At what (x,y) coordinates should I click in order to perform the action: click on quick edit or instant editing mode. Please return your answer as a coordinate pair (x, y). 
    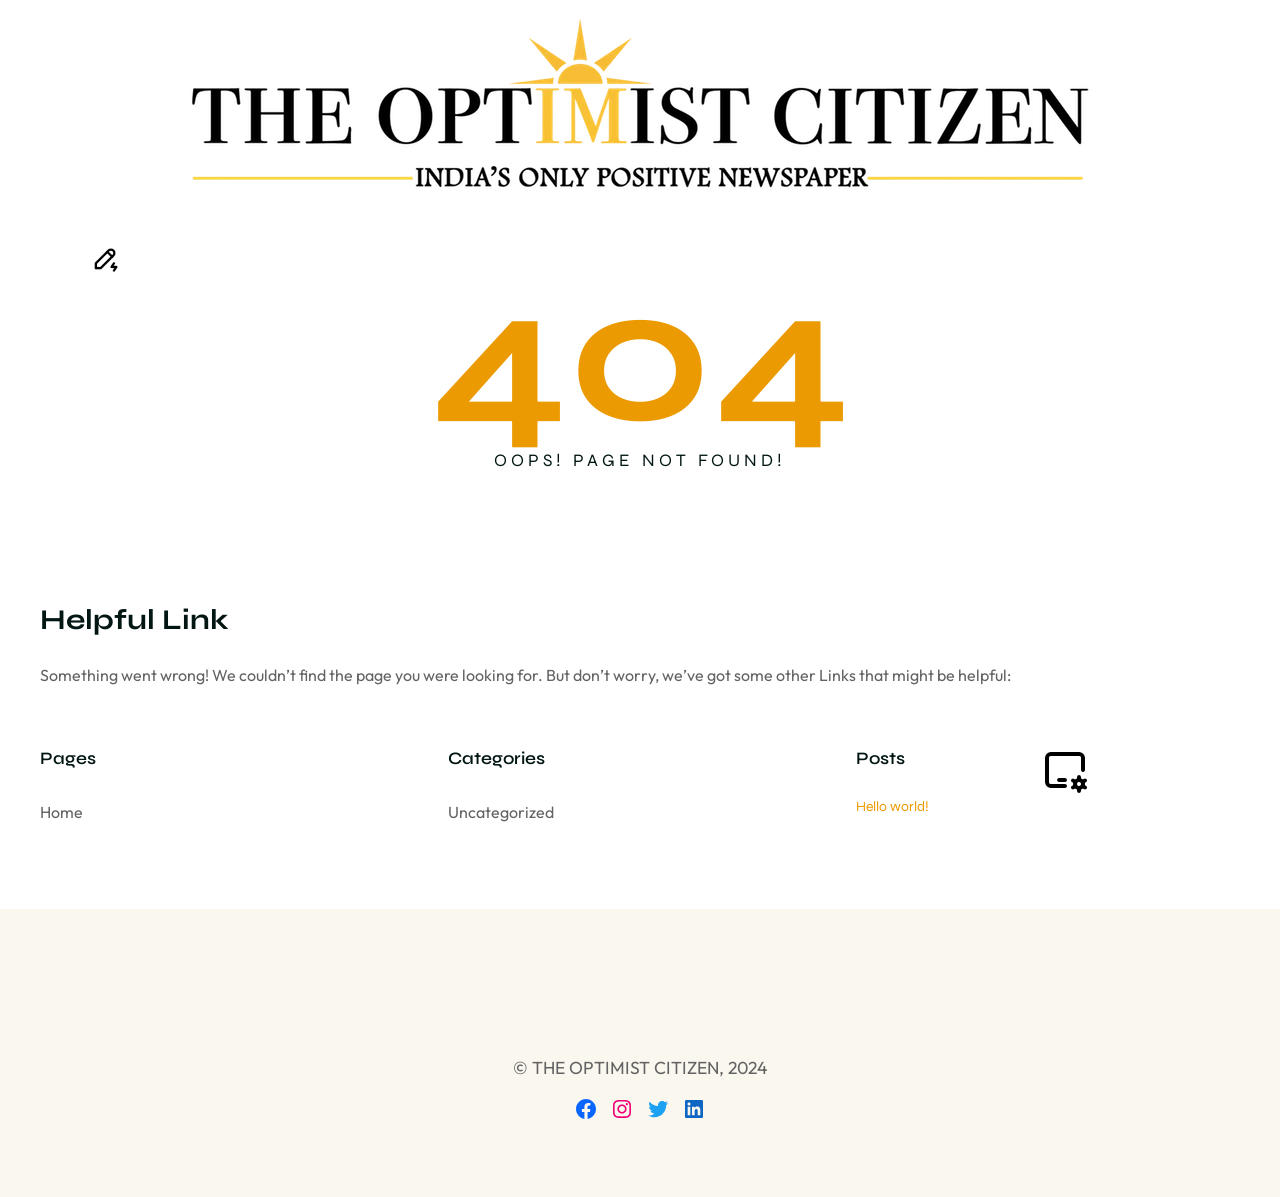
    Looking at the image, I should click on (105, 258).